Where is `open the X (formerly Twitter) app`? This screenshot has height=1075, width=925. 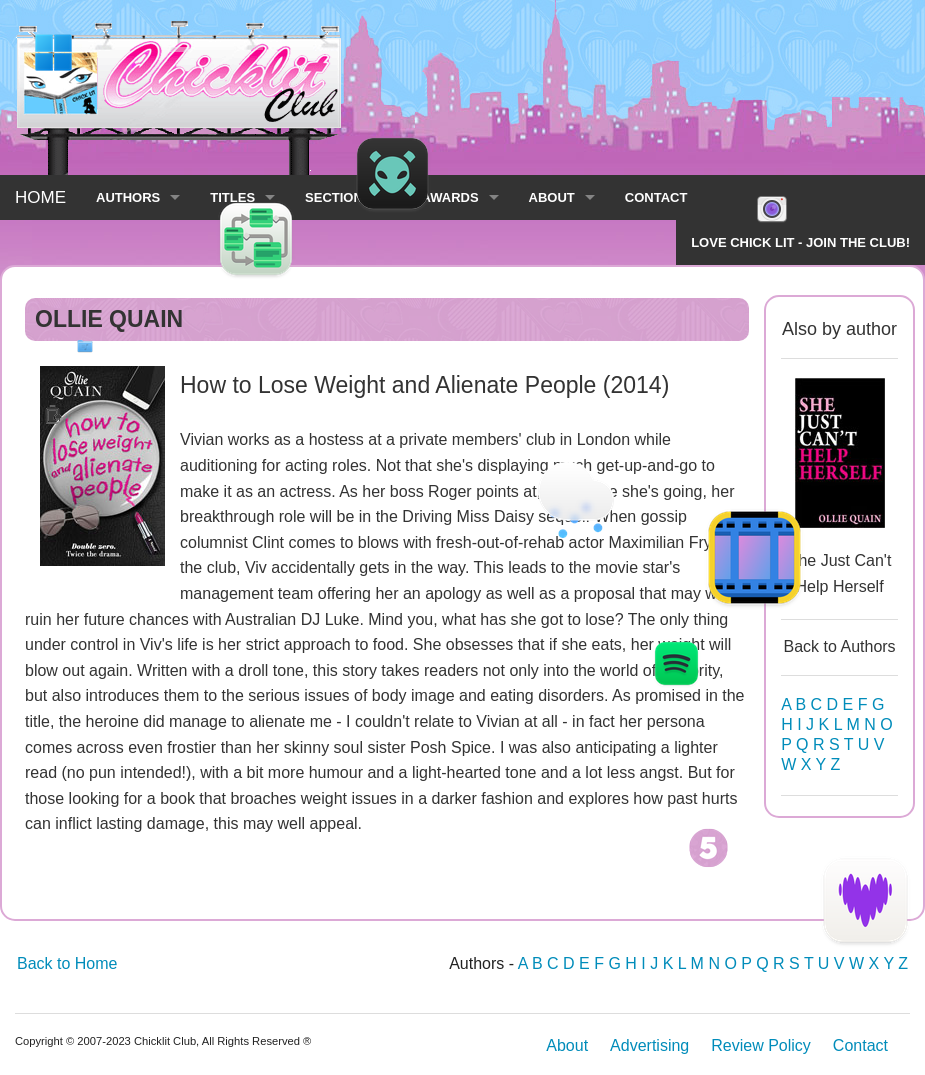
open the X (formerly Twitter) app is located at coordinates (392, 173).